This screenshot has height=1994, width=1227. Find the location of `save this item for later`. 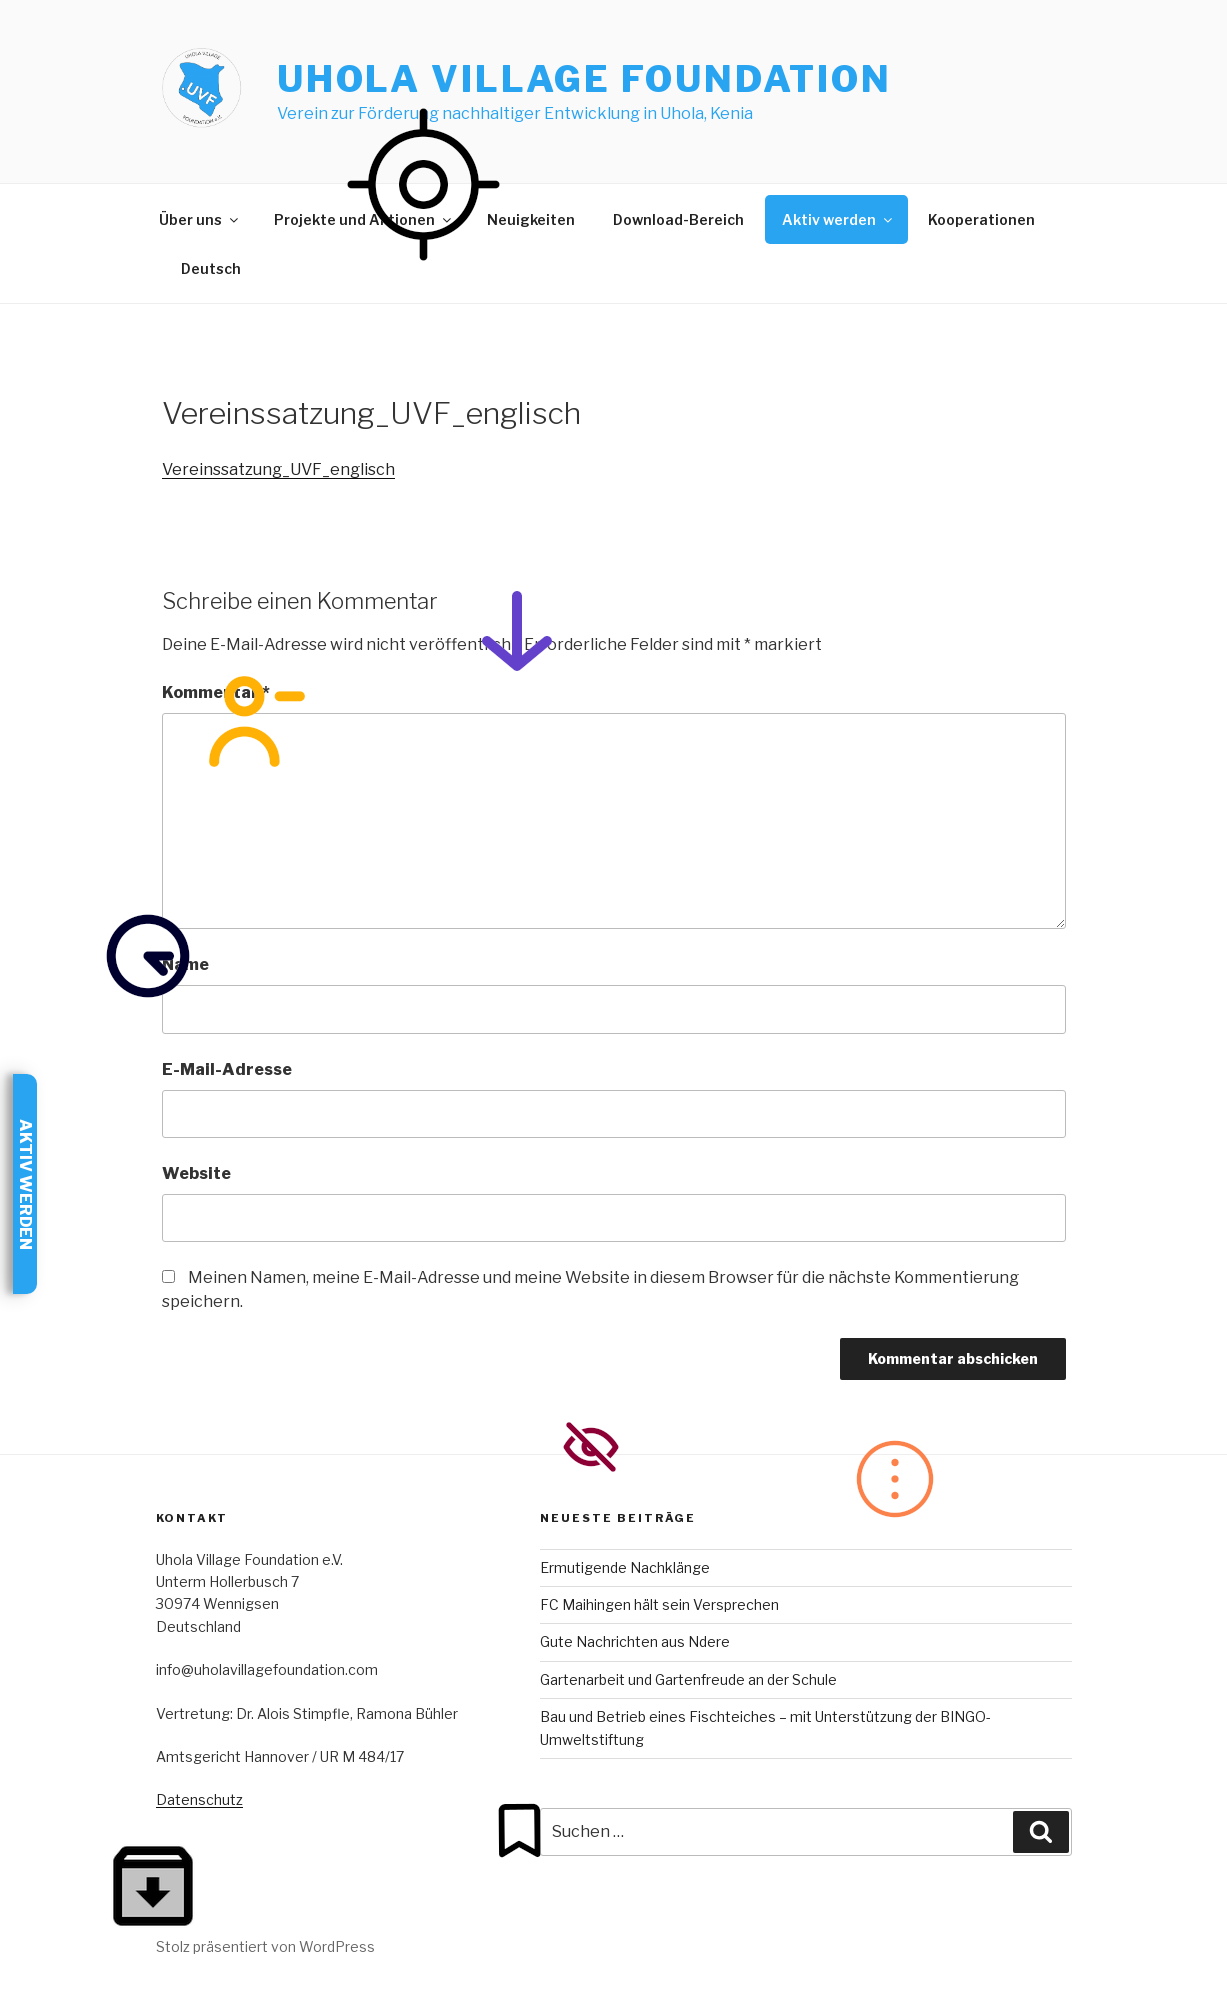

save this item for later is located at coordinates (519, 1830).